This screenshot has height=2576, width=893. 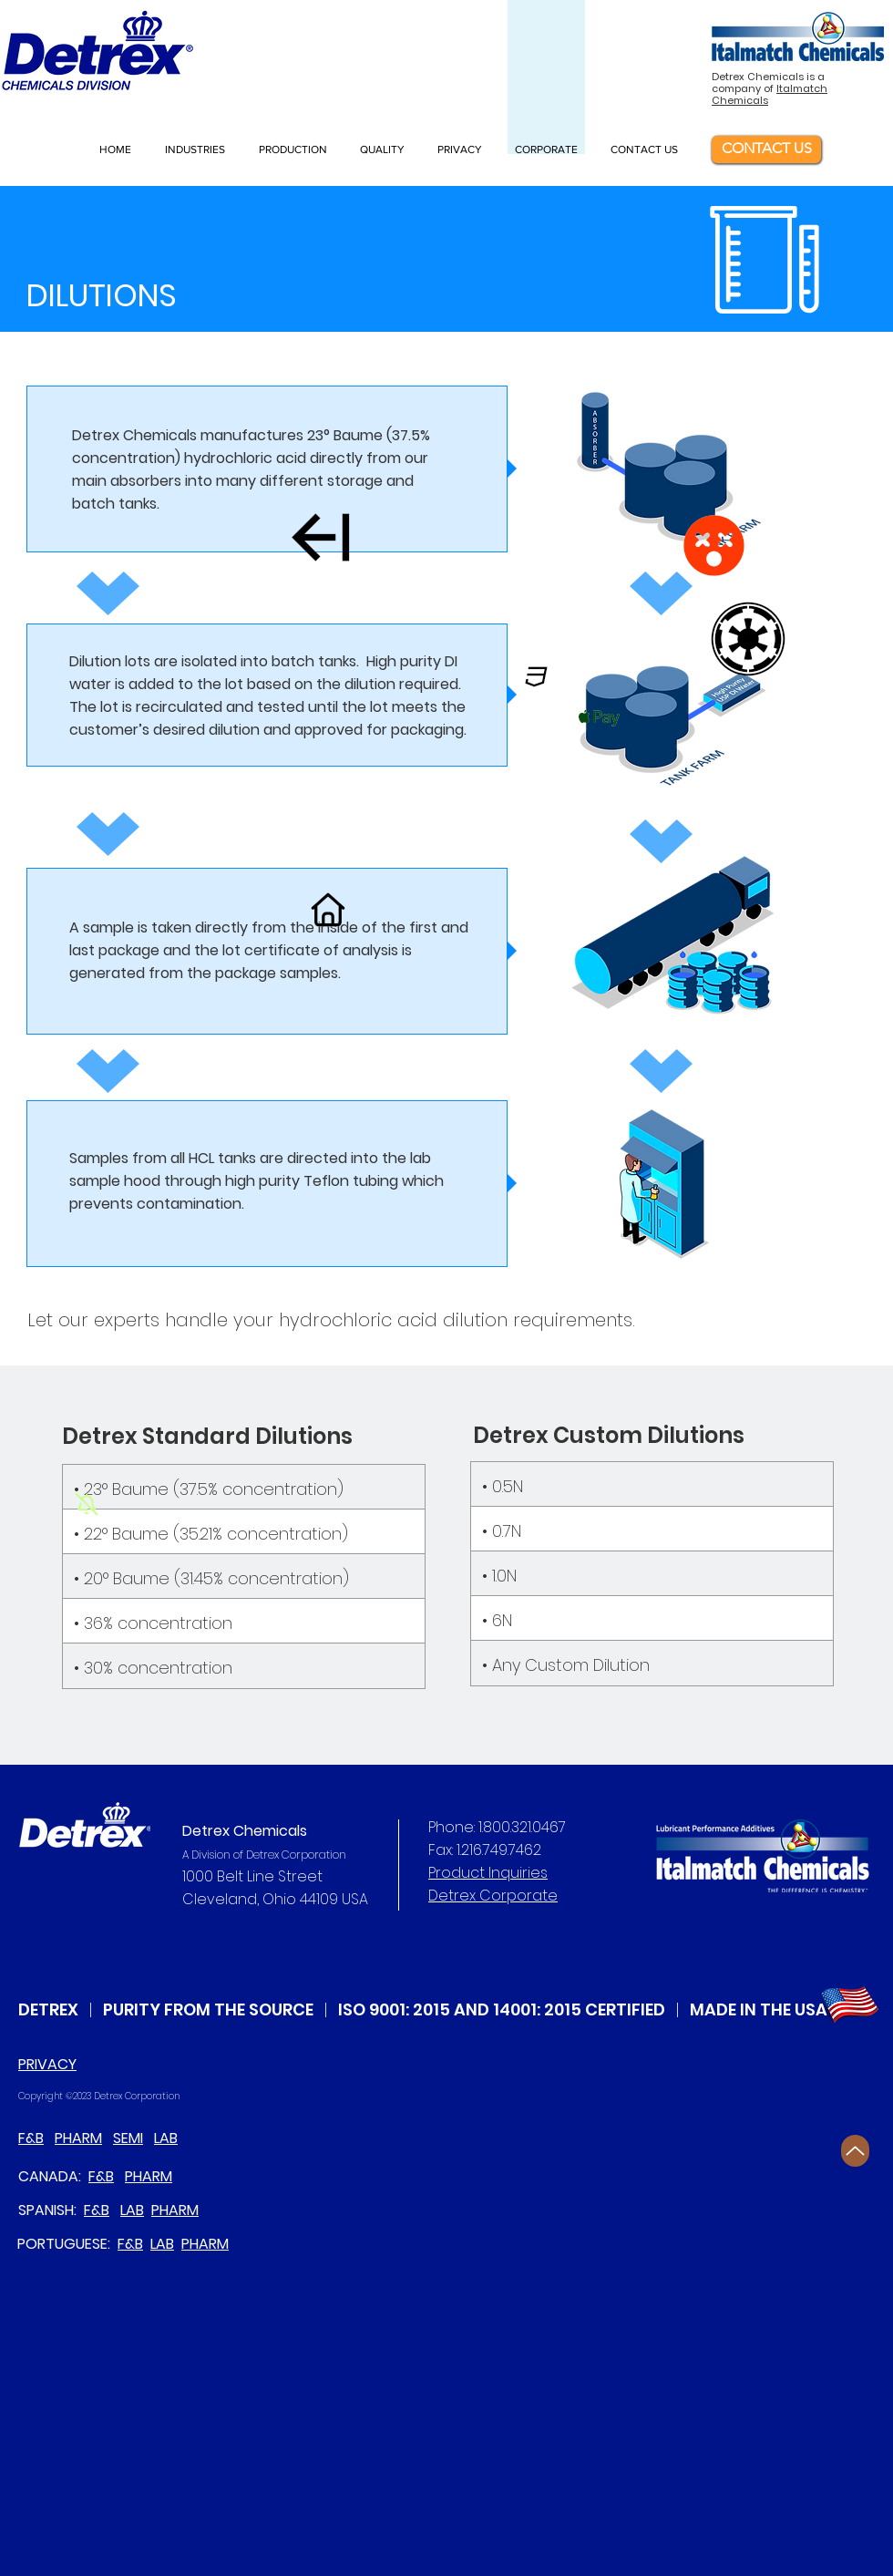 I want to click on mute notifications, so click(x=87, y=1504).